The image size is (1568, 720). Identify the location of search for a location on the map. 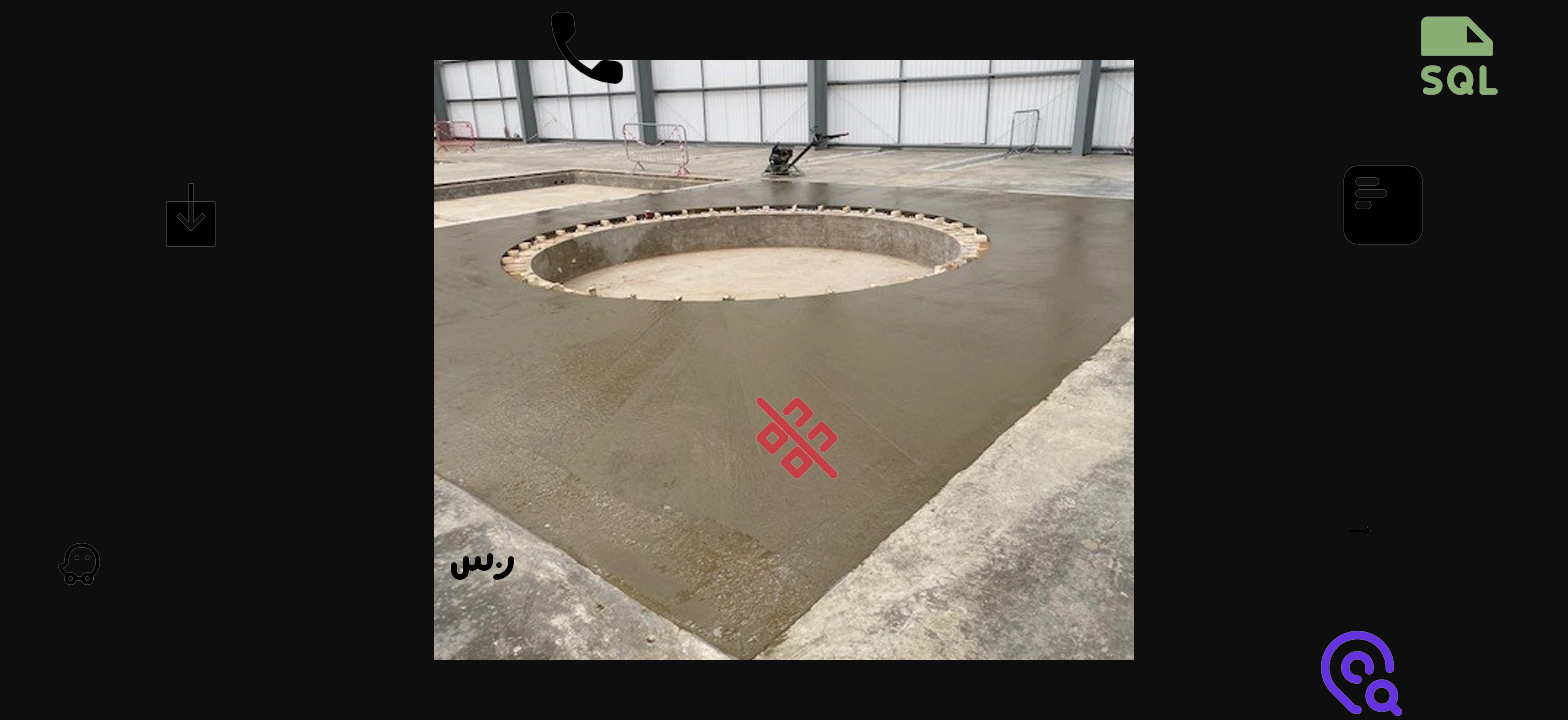
(1357, 671).